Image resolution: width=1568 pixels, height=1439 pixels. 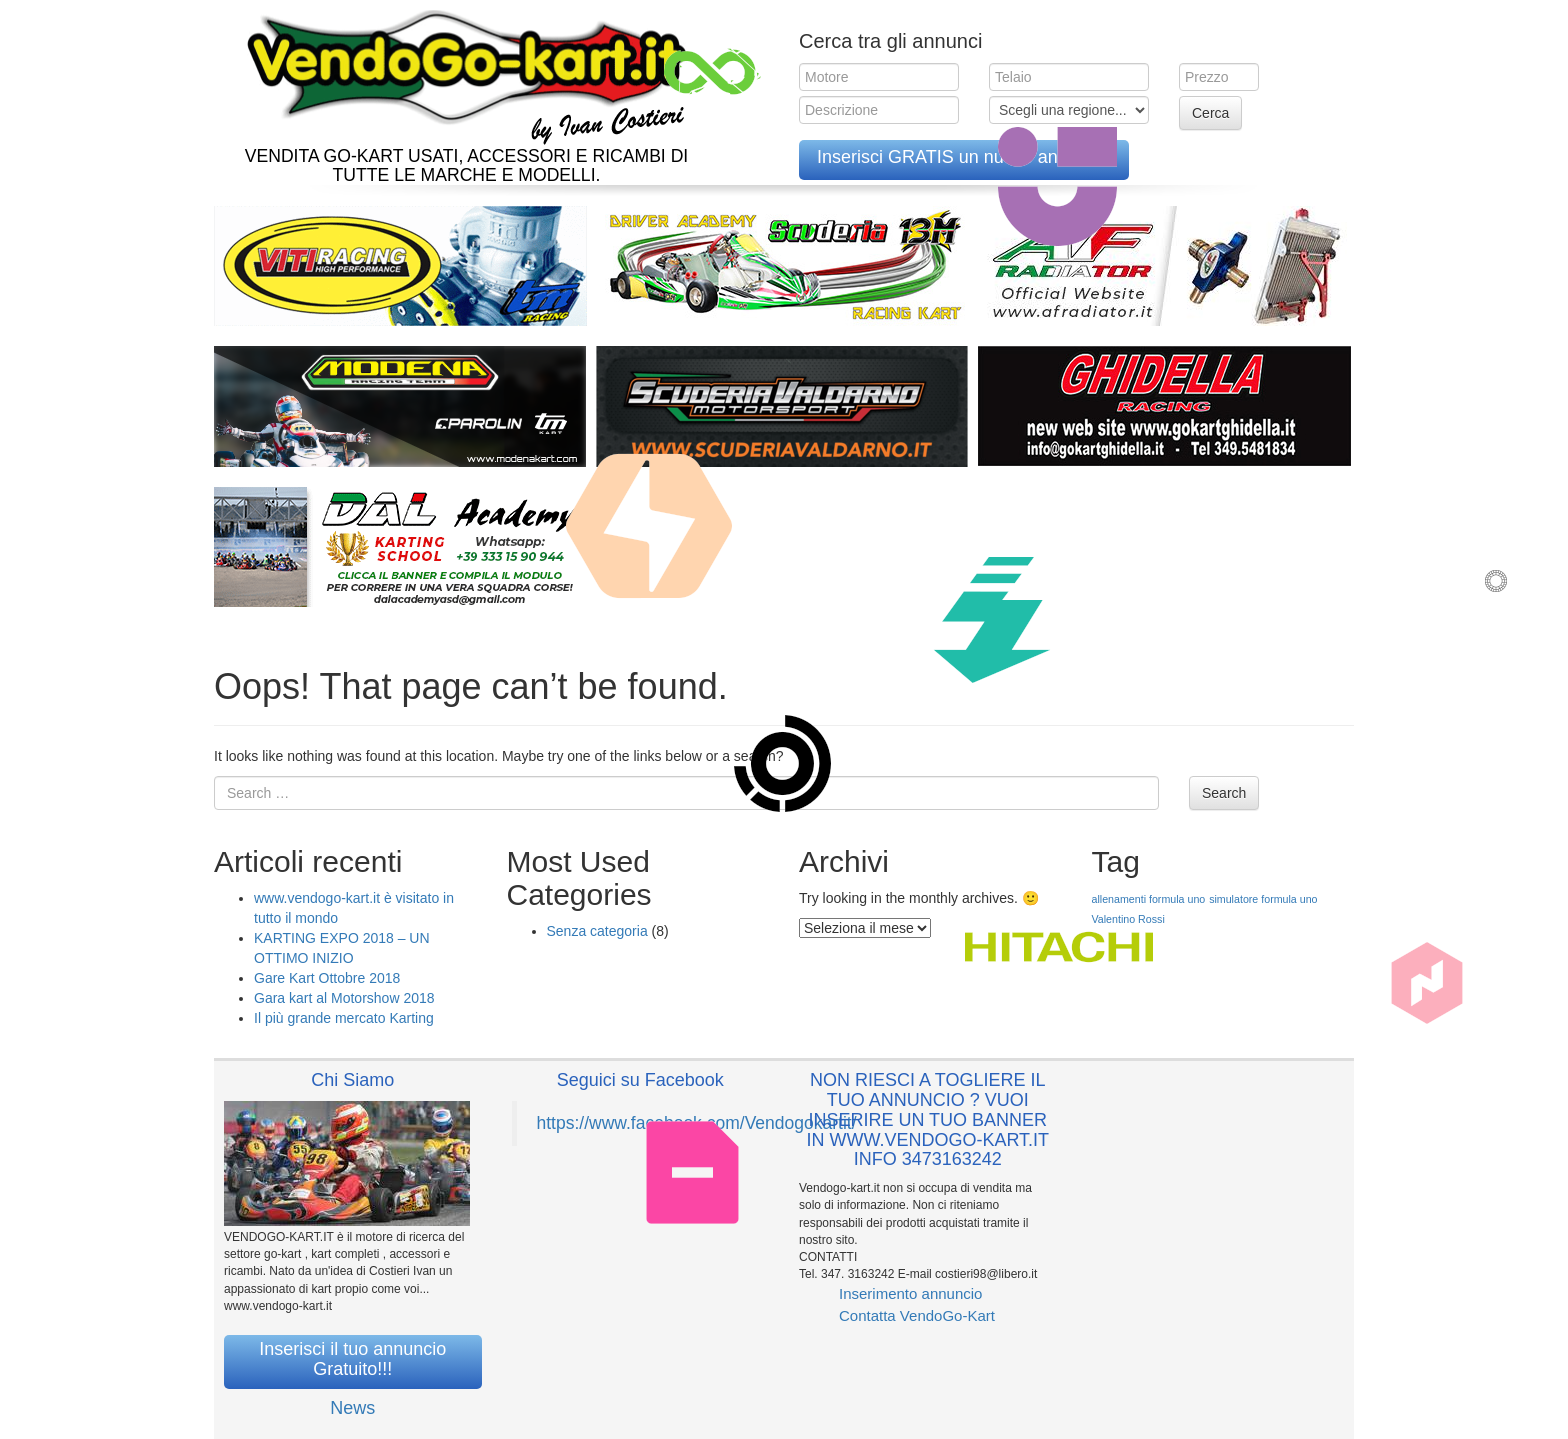 What do you see at coordinates (782, 763) in the screenshot?
I see `turborepo logo - a build system for JavaScript and TypeScript codebases` at bounding box center [782, 763].